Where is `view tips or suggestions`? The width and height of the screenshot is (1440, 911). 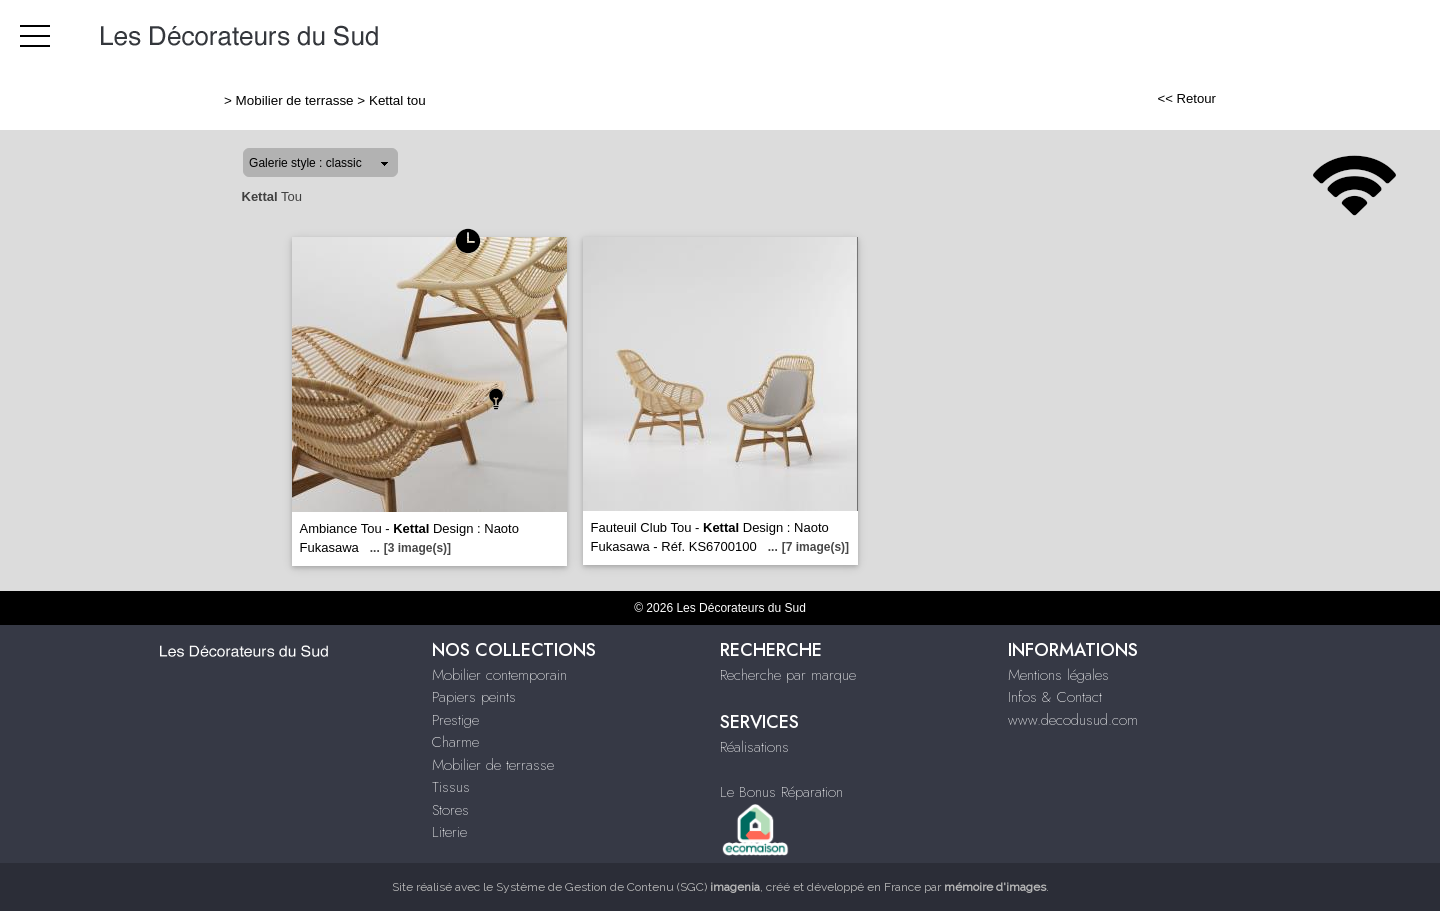
view tips or suggestions is located at coordinates (496, 399).